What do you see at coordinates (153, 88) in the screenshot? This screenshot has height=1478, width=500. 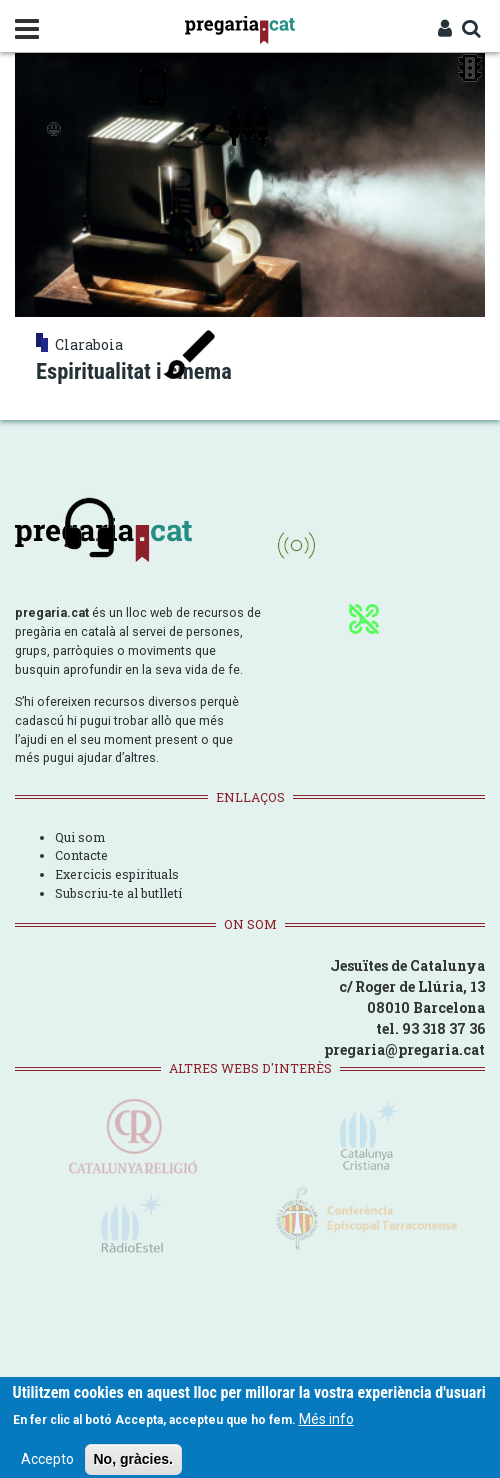 I see `switch to tablet view or mode` at bounding box center [153, 88].